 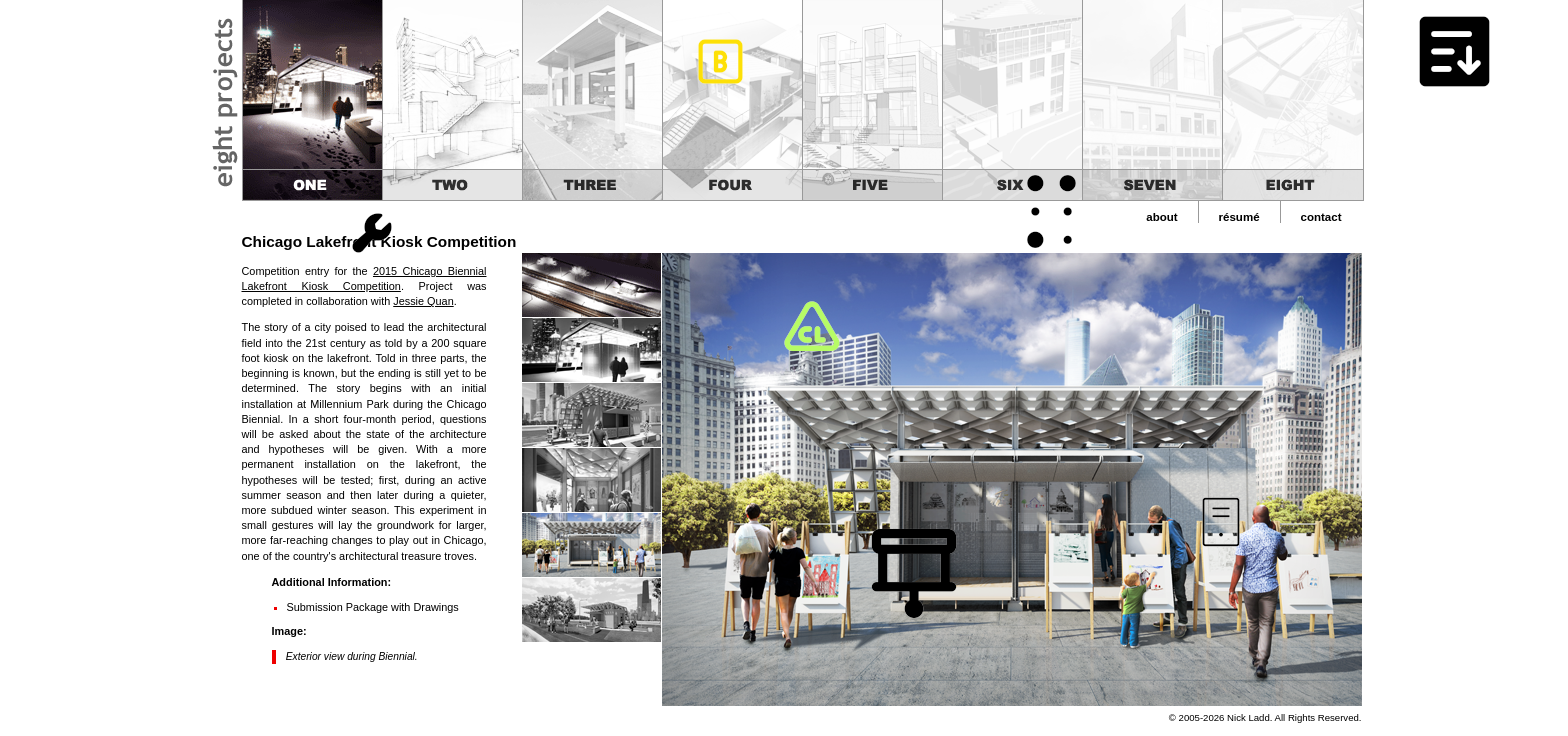 I want to click on access server or desktop computer settings, so click(x=1221, y=522).